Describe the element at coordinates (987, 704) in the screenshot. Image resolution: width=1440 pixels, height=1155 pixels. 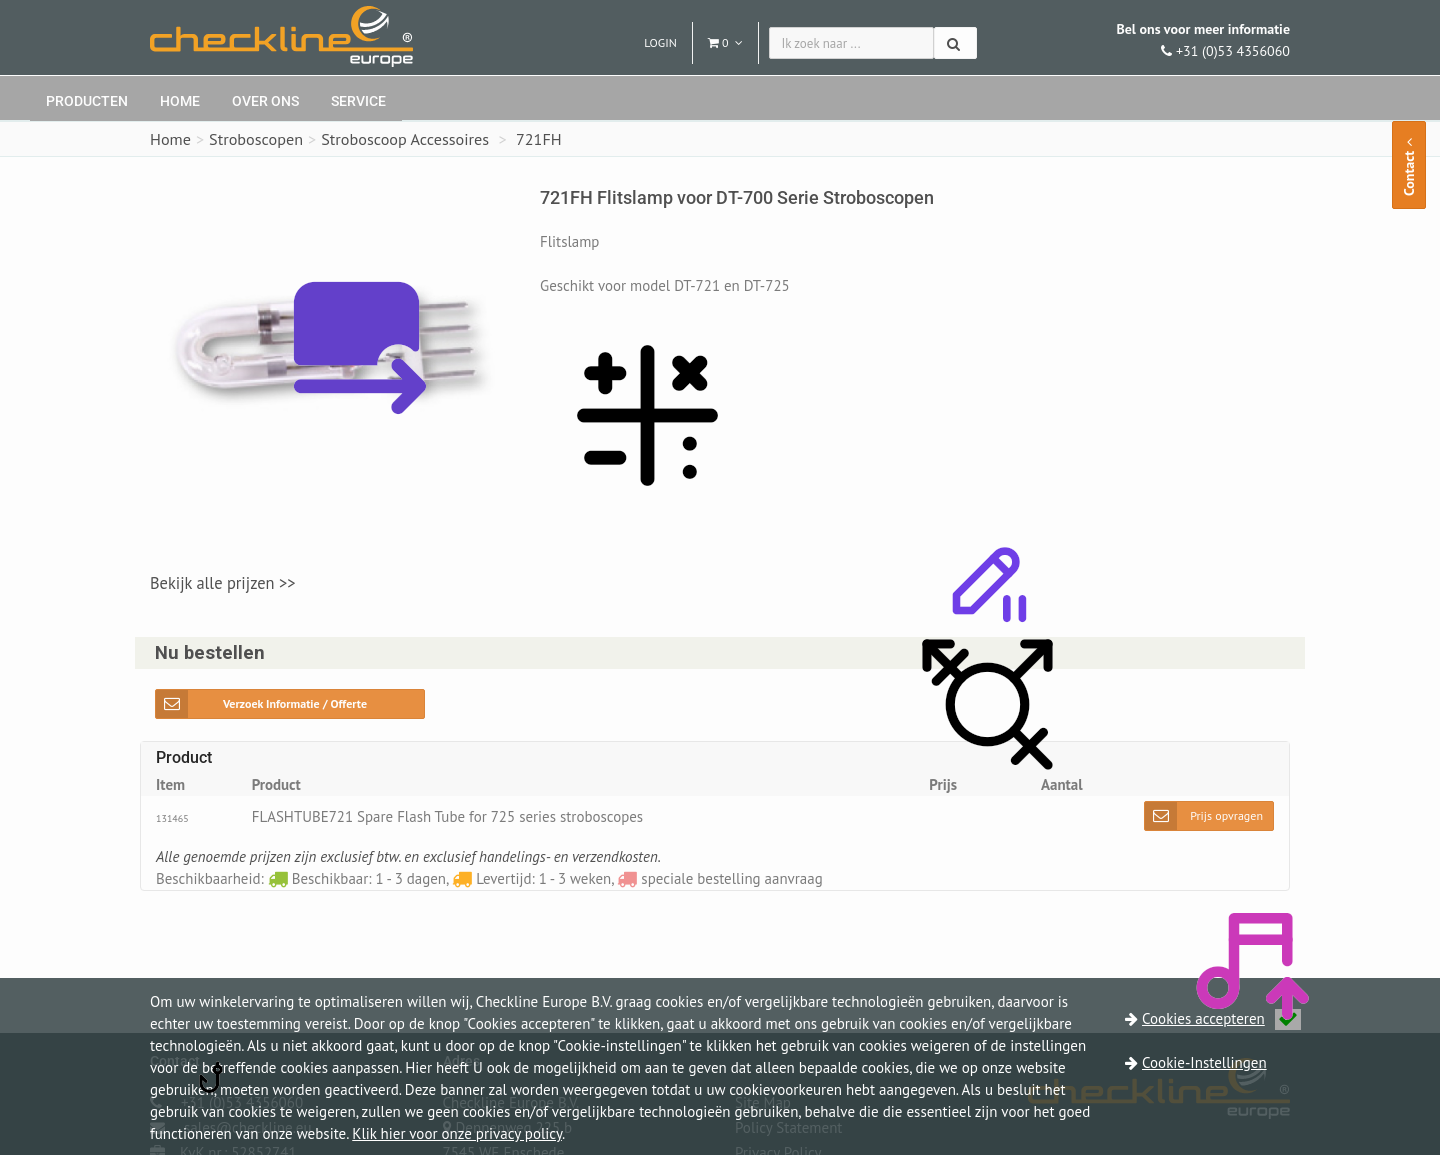
I see `indicates transgender identity option` at that location.